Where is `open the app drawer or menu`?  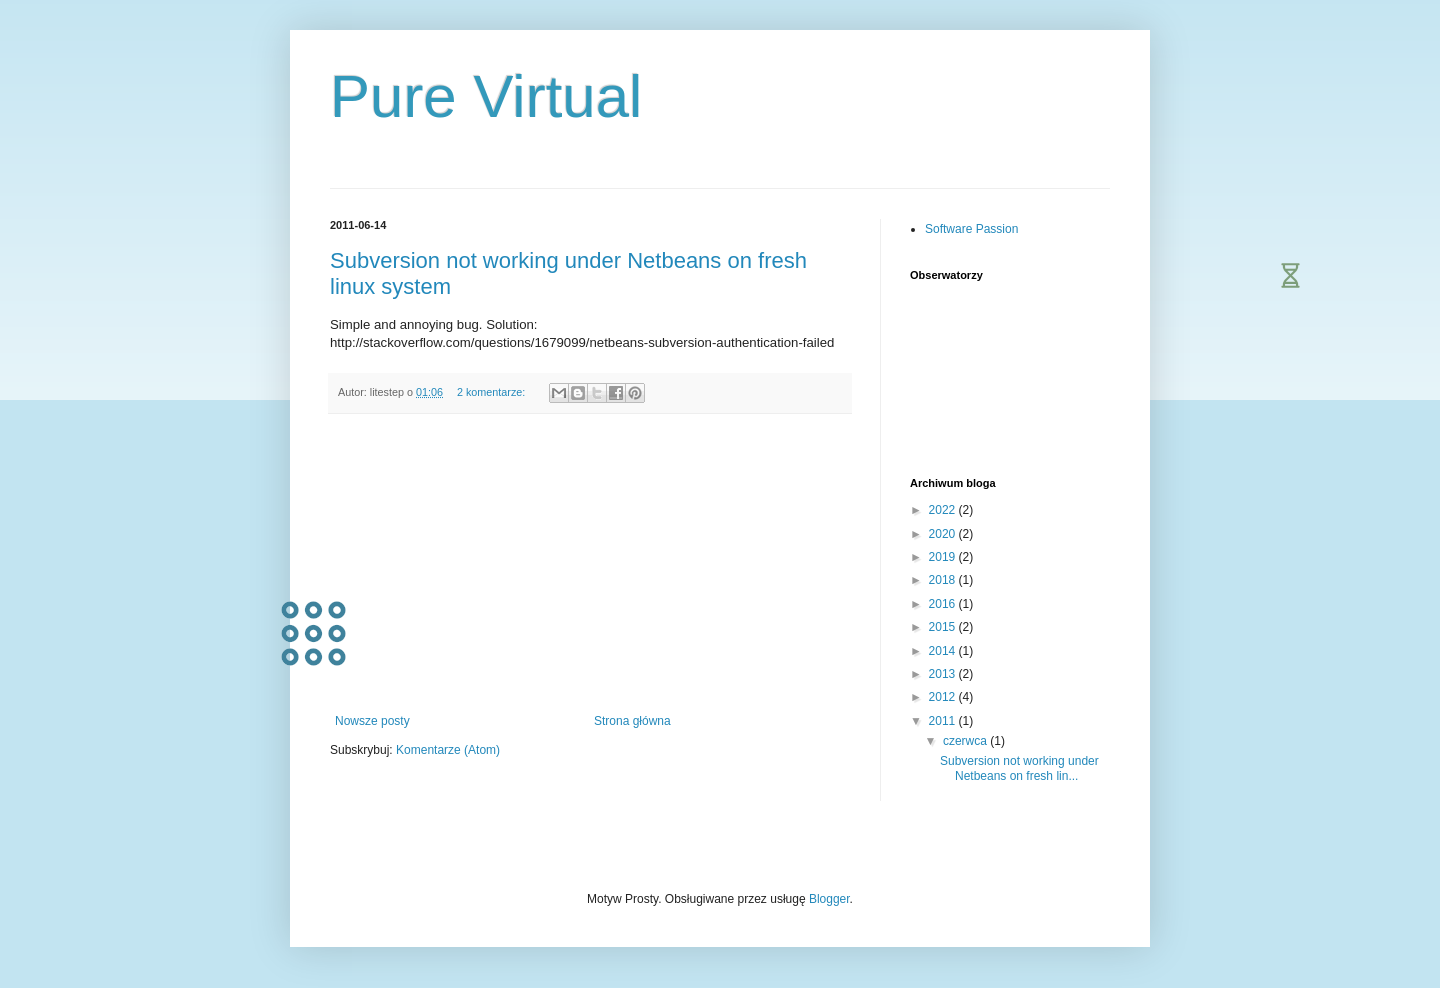 open the app drawer or menu is located at coordinates (313, 633).